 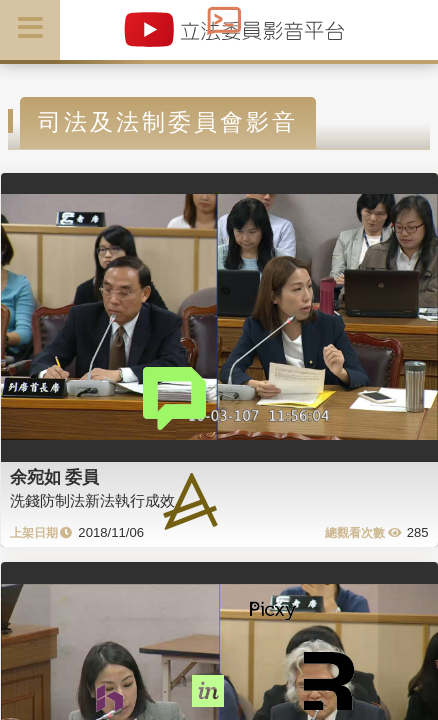 What do you see at coordinates (273, 611) in the screenshot?
I see `open the Picxy stock photography platform` at bounding box center [273, 611].